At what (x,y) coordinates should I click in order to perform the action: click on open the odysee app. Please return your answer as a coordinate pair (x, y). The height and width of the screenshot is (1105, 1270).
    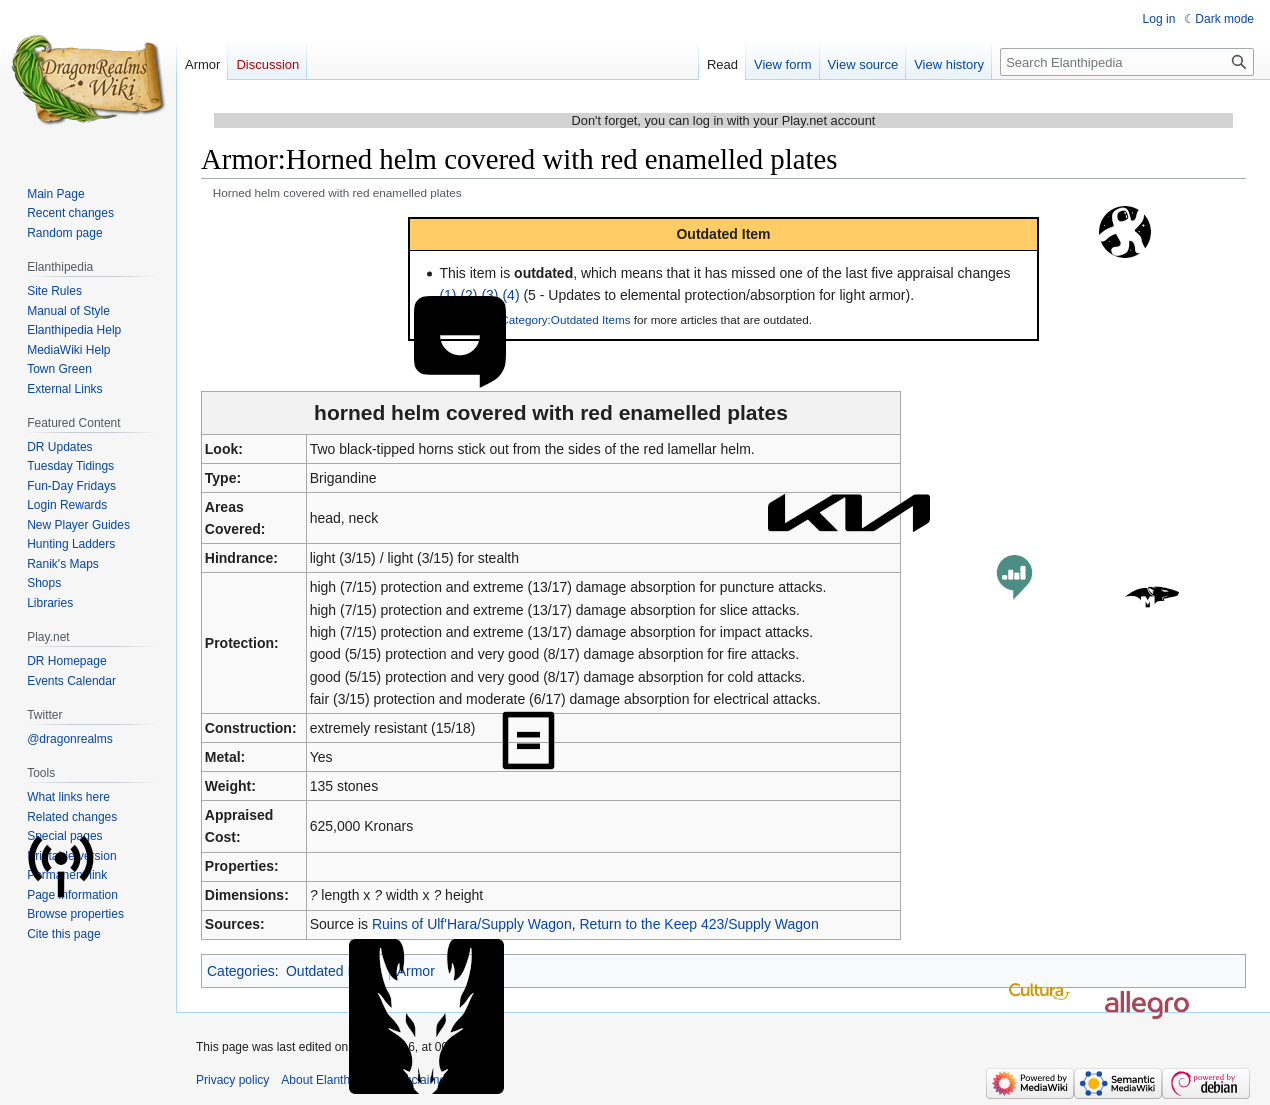
    Looking at the image, I should click on (1125, 232).